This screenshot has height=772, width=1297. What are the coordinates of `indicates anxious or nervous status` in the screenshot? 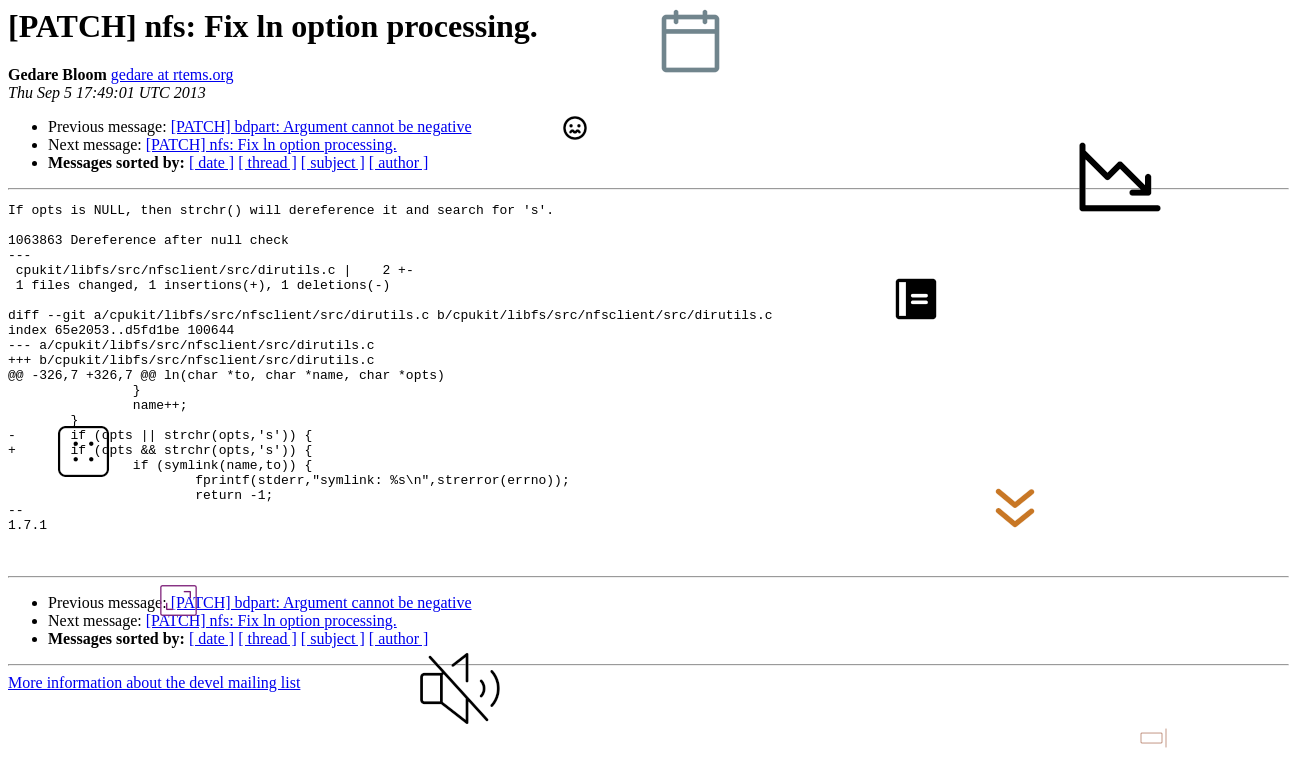 It's located at (575, 128).